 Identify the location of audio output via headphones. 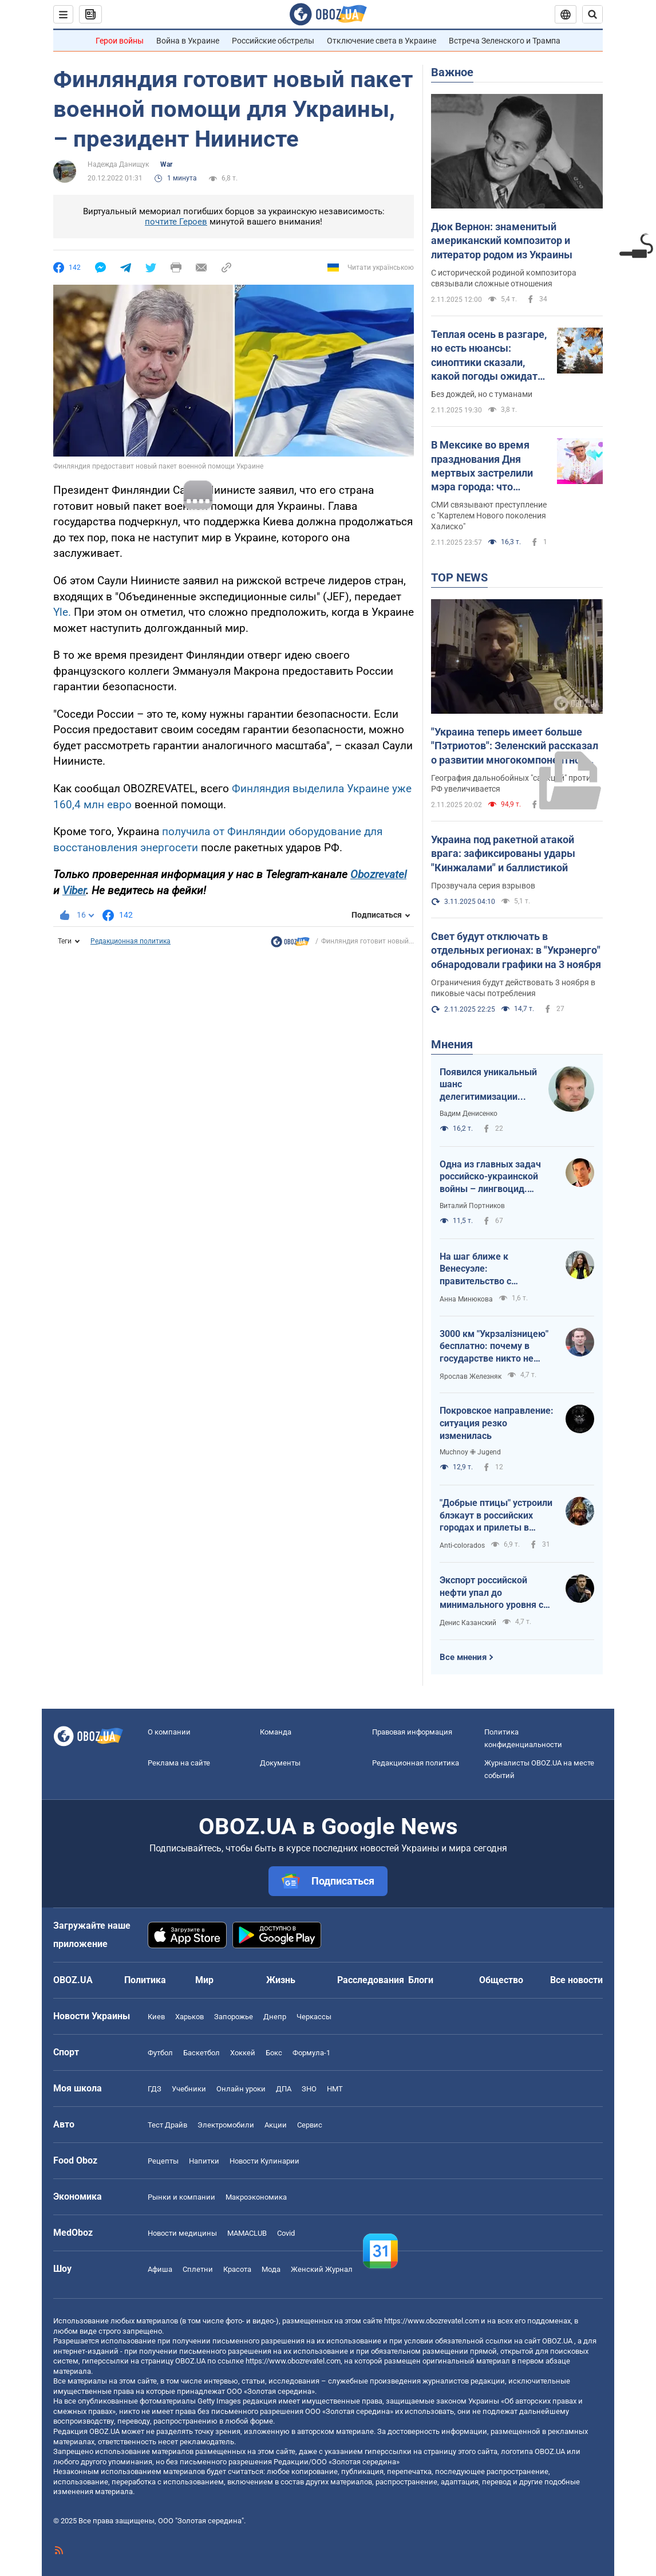
(636, 249).